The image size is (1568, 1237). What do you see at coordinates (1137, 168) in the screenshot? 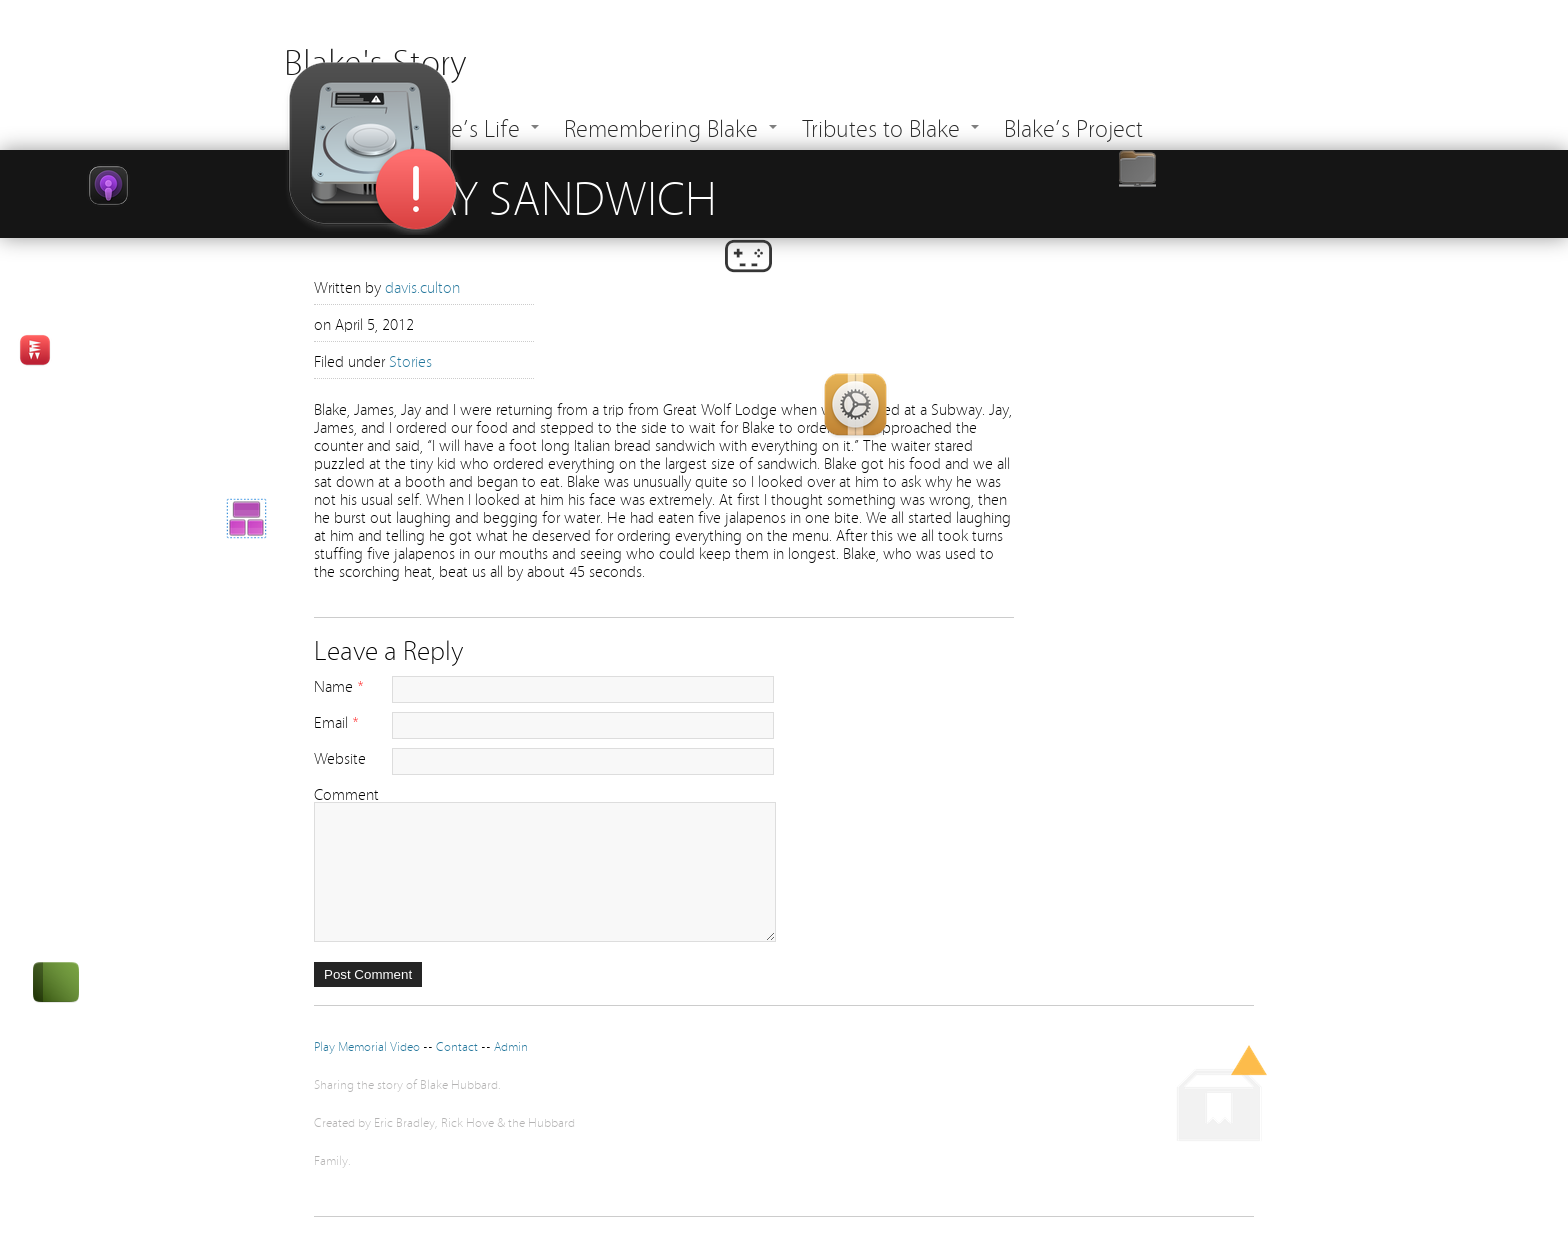
I see `access files stored on a remote server` at bounding box center [1137, 168].